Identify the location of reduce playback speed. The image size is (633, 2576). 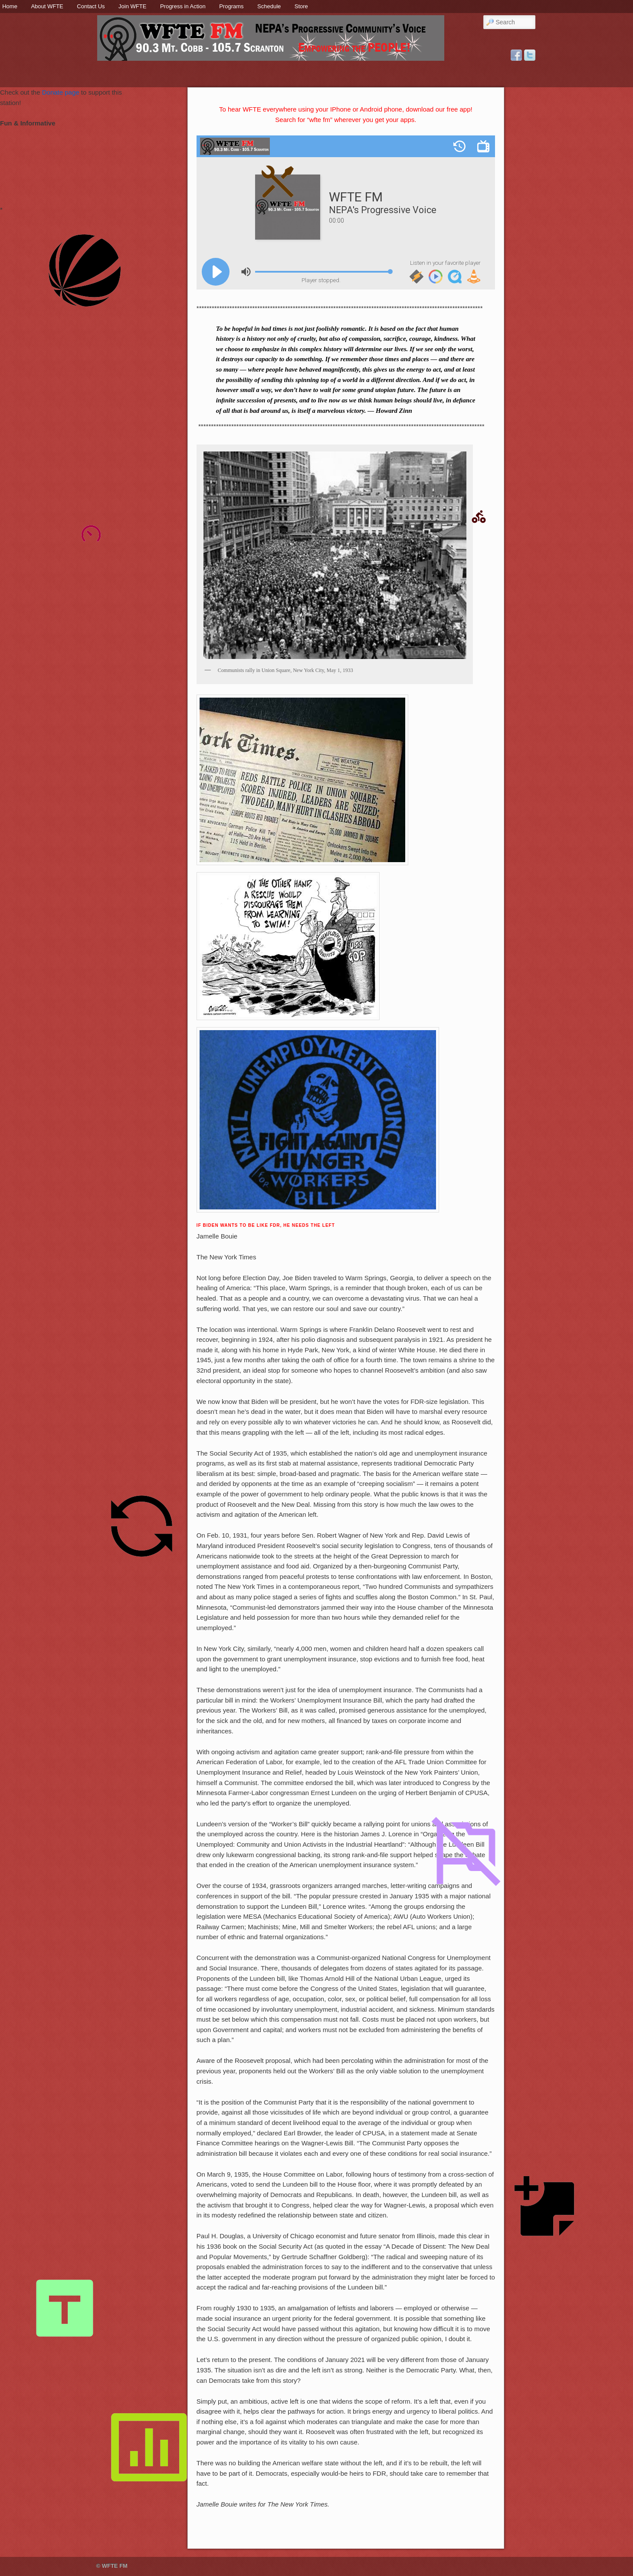
(91, 534).